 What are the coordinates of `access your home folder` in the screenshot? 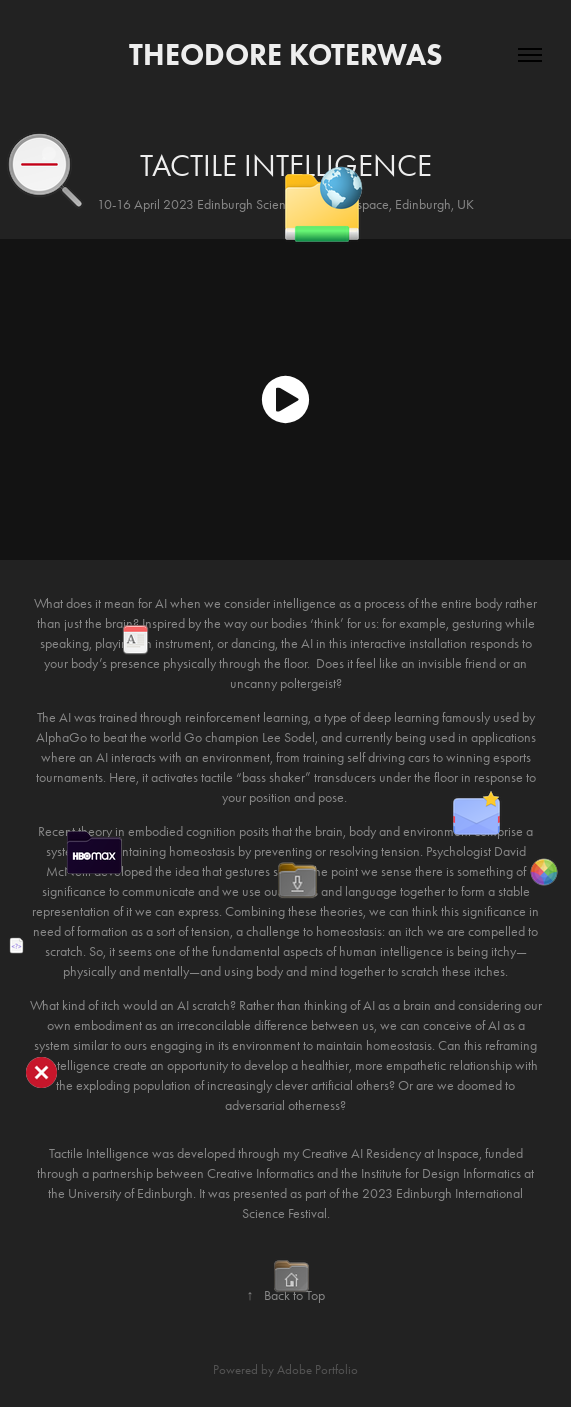 It's located at (291, 1275).